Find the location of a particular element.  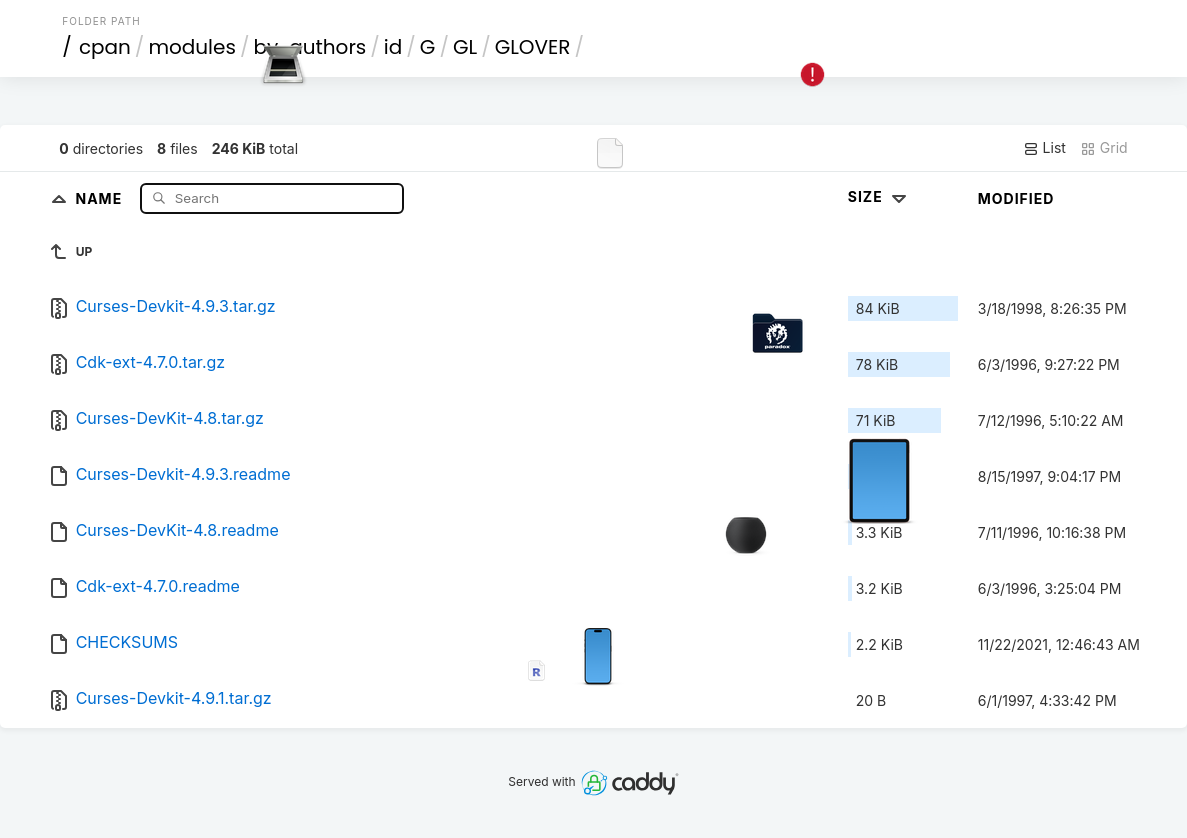

indicates a connected iPhone device is located at coordinates (598, 657).